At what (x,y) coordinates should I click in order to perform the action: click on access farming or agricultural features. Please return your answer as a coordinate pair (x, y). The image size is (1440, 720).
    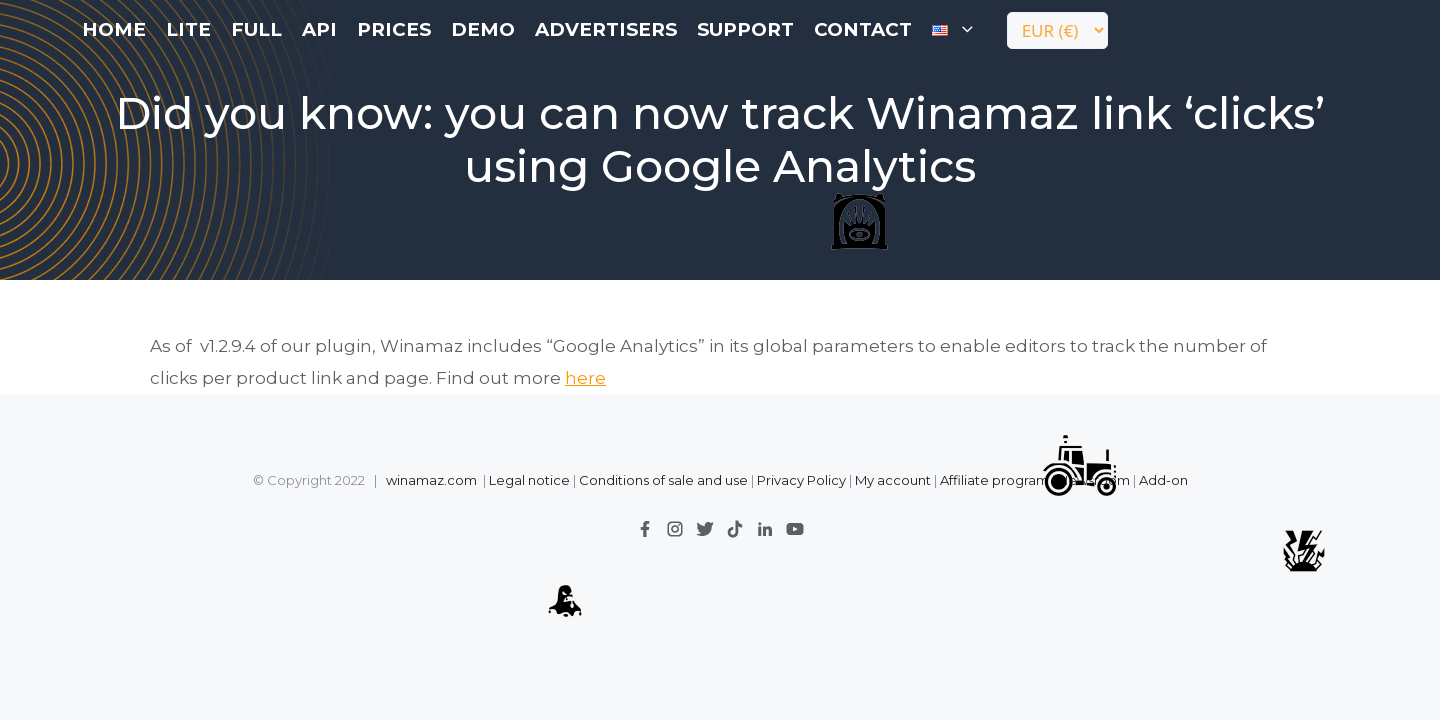
    Looking at the image, I should click on (1079, 465).